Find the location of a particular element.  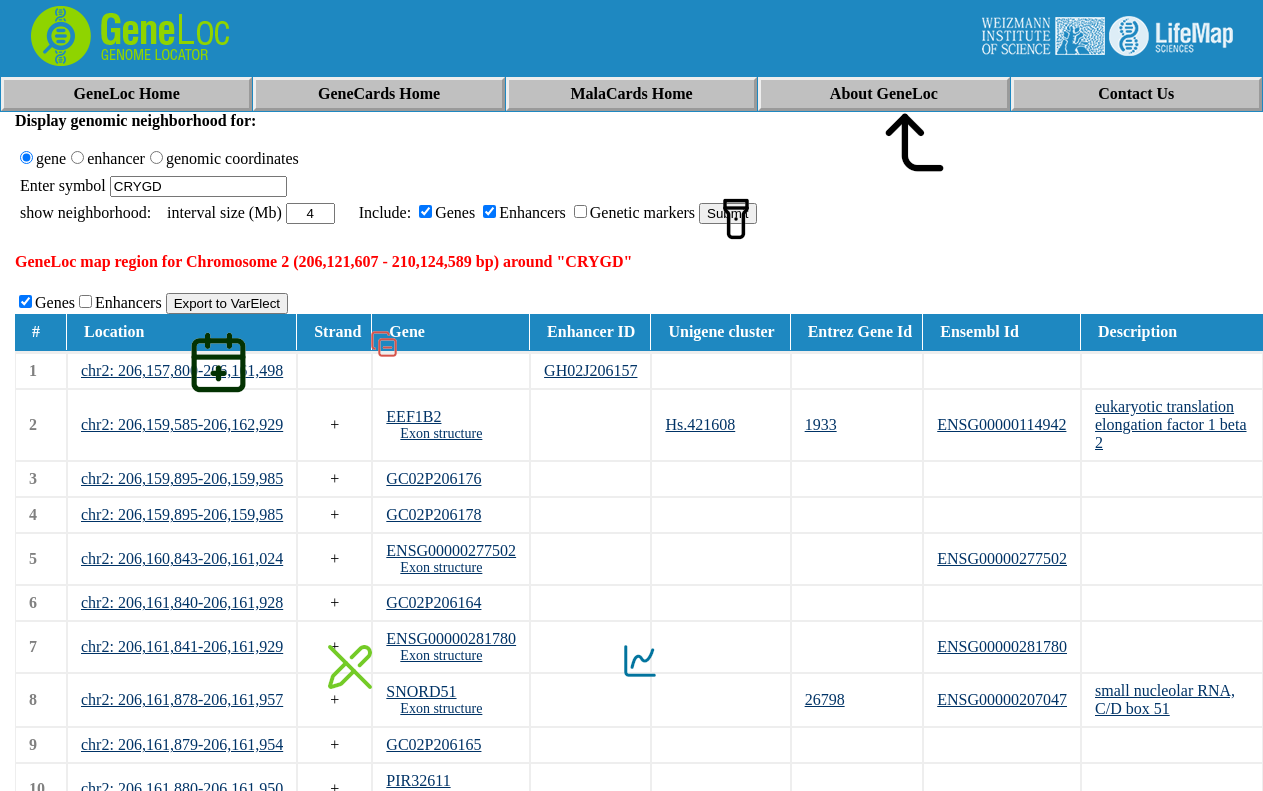

remove item from clipboard is located at coordinates (384, 344).